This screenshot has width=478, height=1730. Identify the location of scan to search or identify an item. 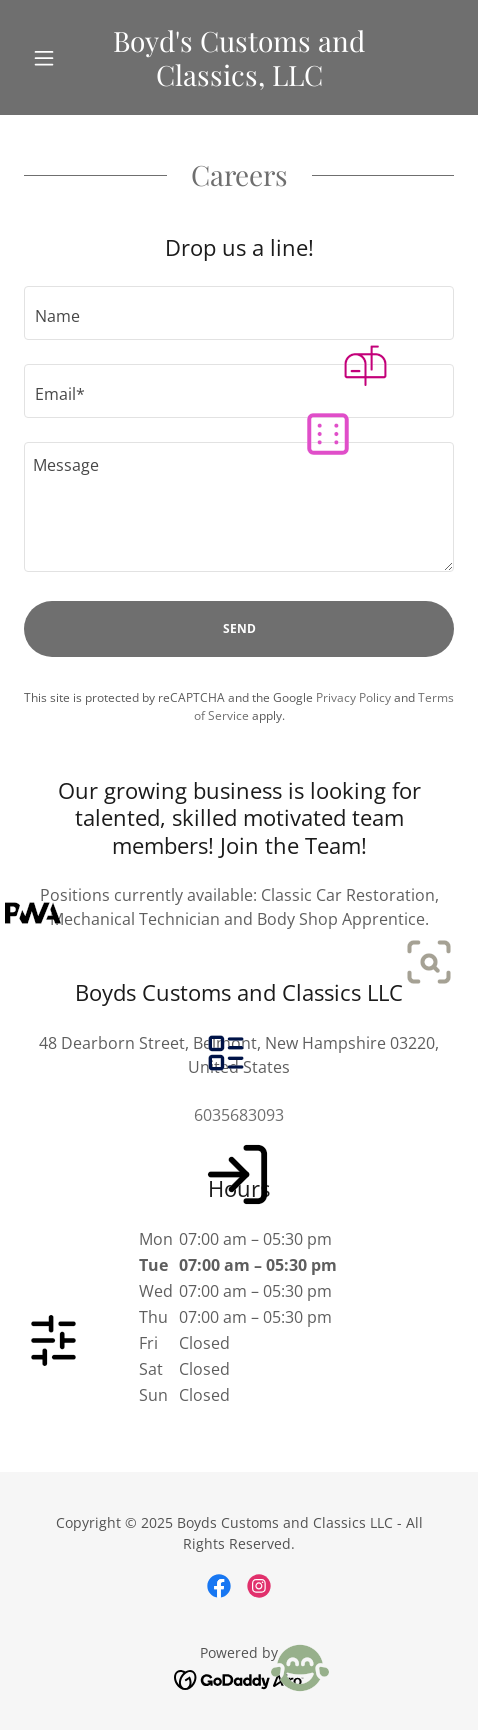
(429, 962).